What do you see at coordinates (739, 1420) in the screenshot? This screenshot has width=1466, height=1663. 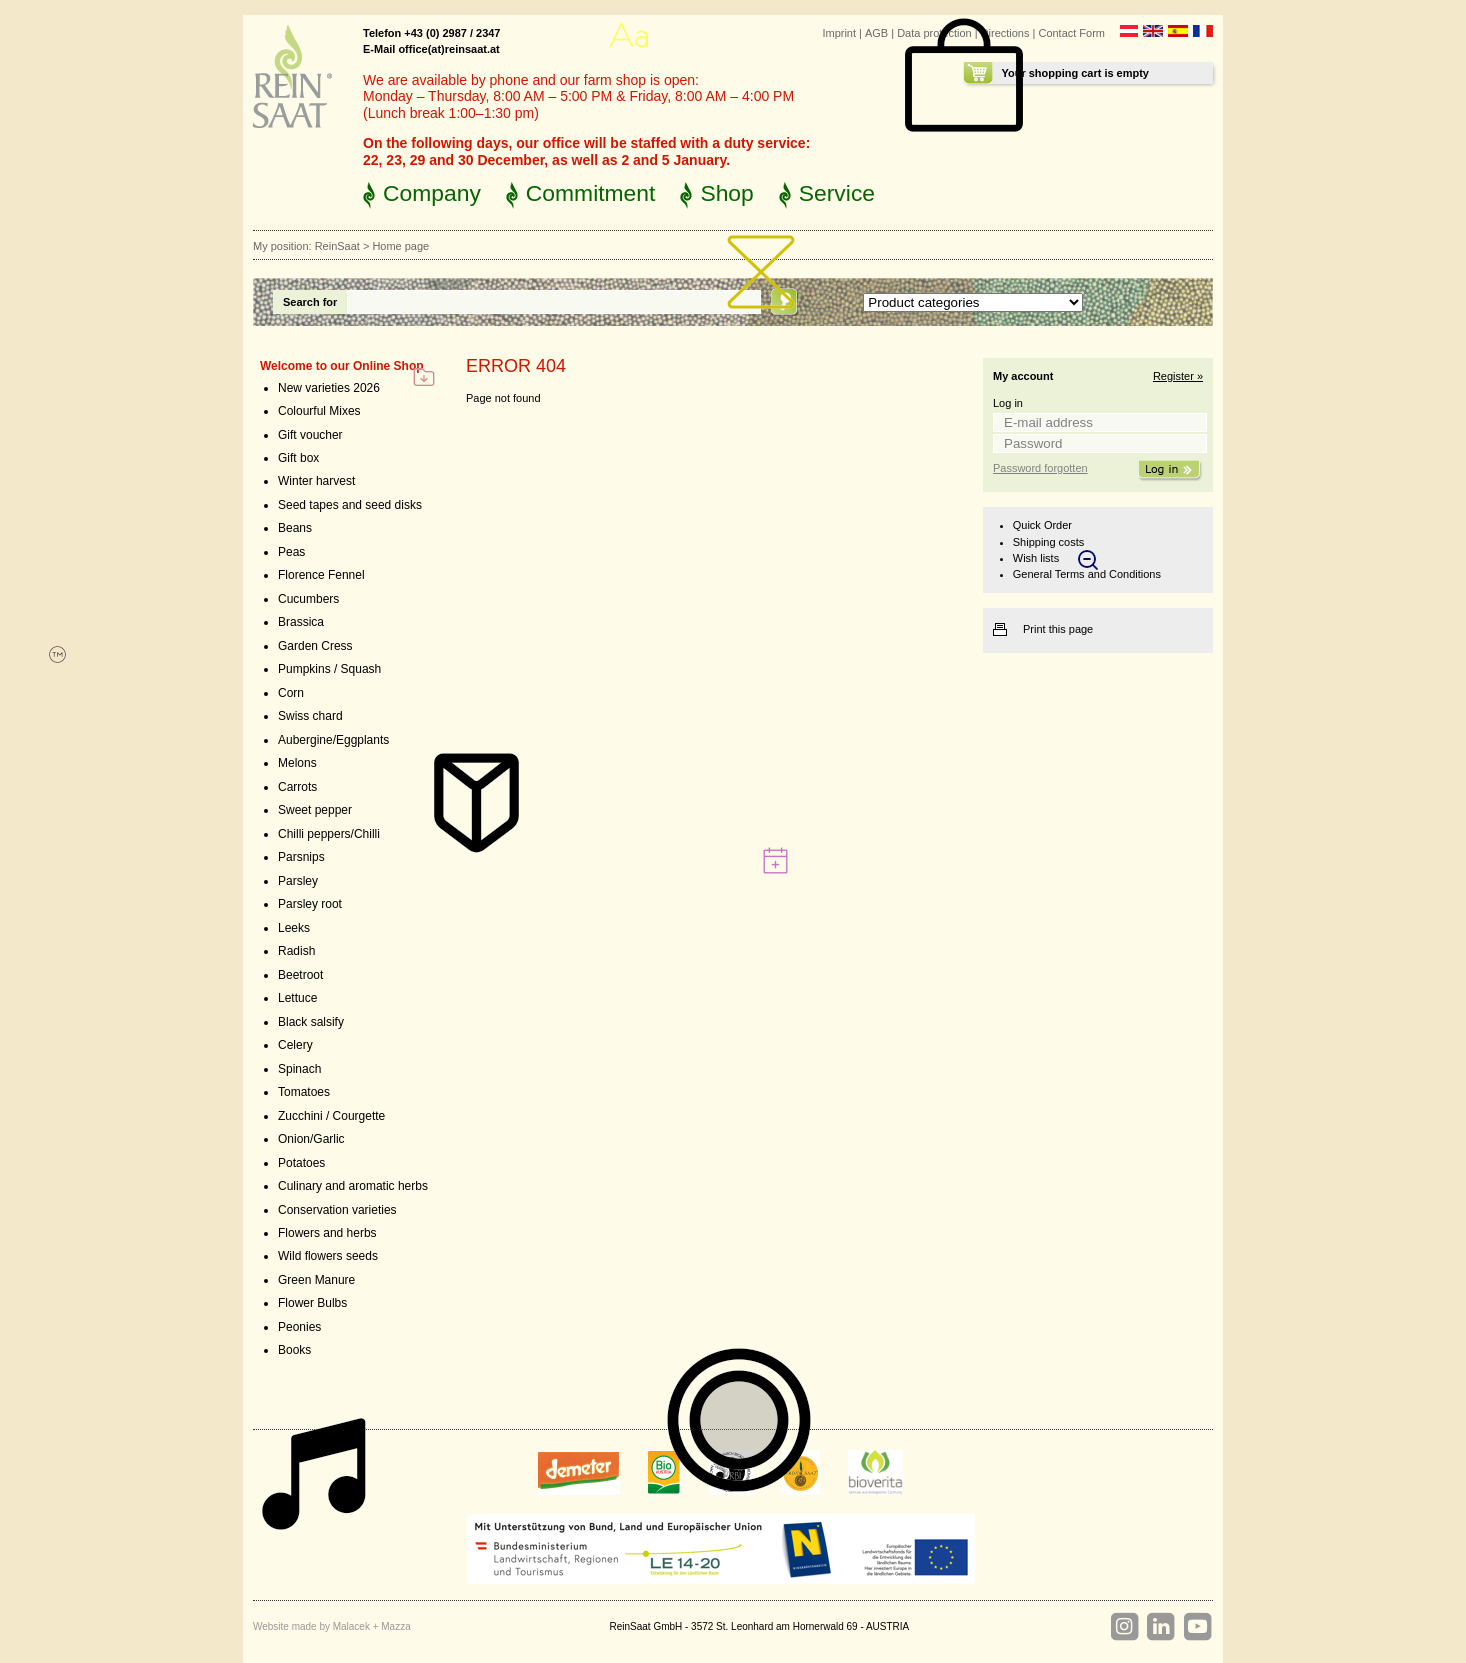 I see `start recording audio or video` at bounding box center [739, 1420].